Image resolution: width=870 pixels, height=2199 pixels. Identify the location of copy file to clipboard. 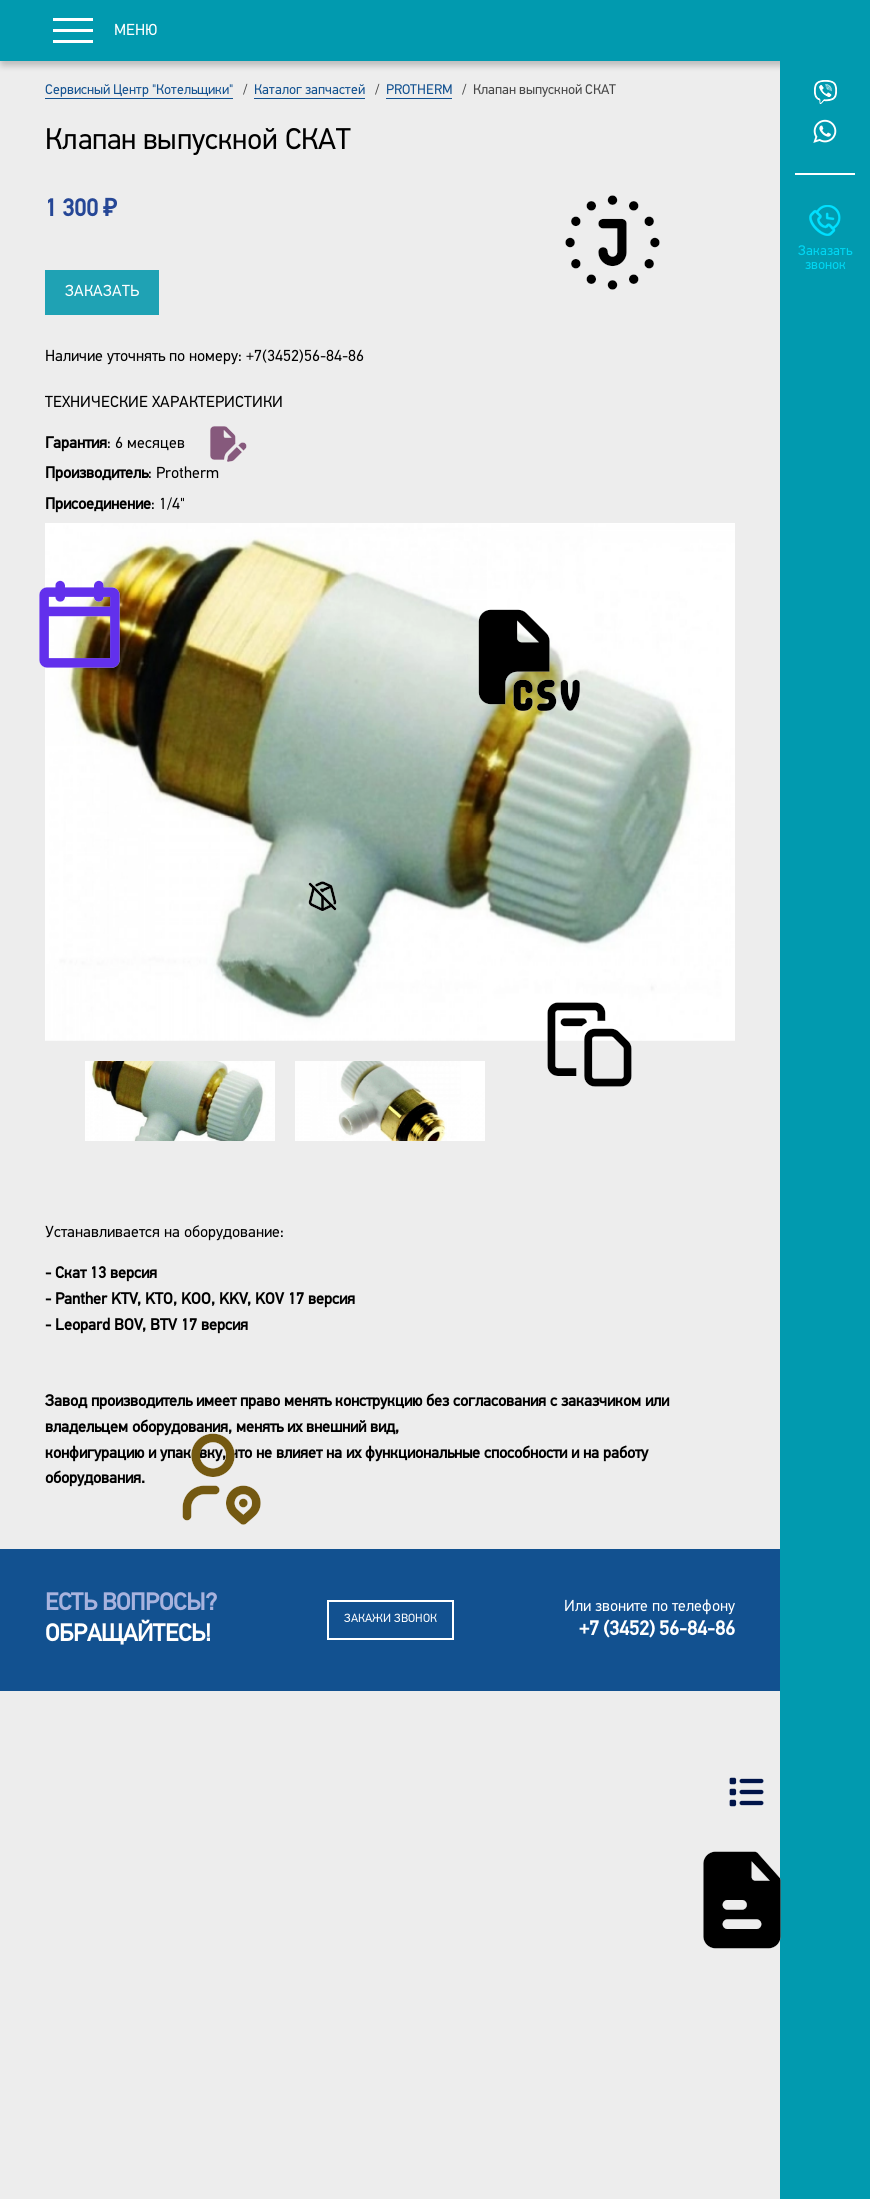
(589, 1044).